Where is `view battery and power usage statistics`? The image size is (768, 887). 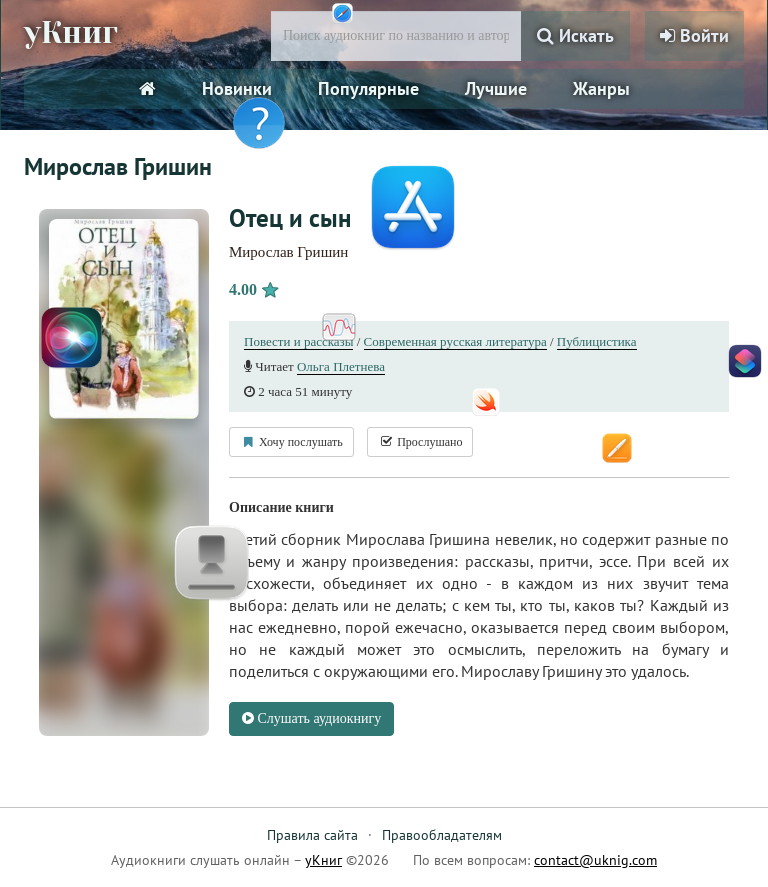 view battery and power usage statistics is located at coordinates (339, 327).